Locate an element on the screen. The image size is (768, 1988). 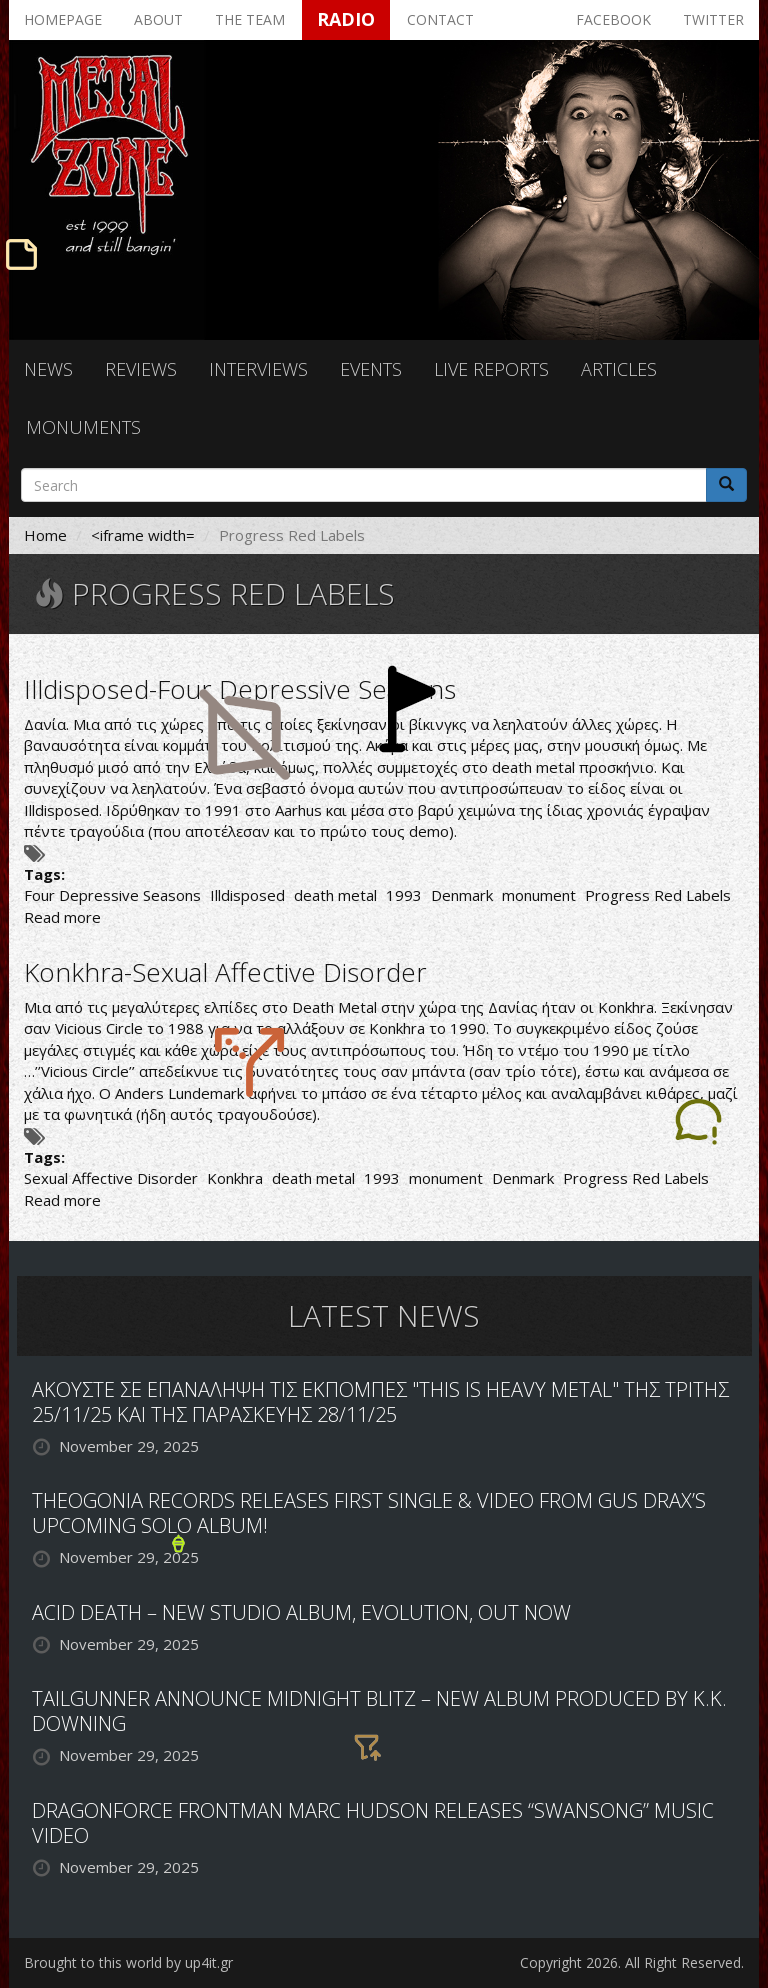
disable perspective view mode is located at coordinates (244, 734).